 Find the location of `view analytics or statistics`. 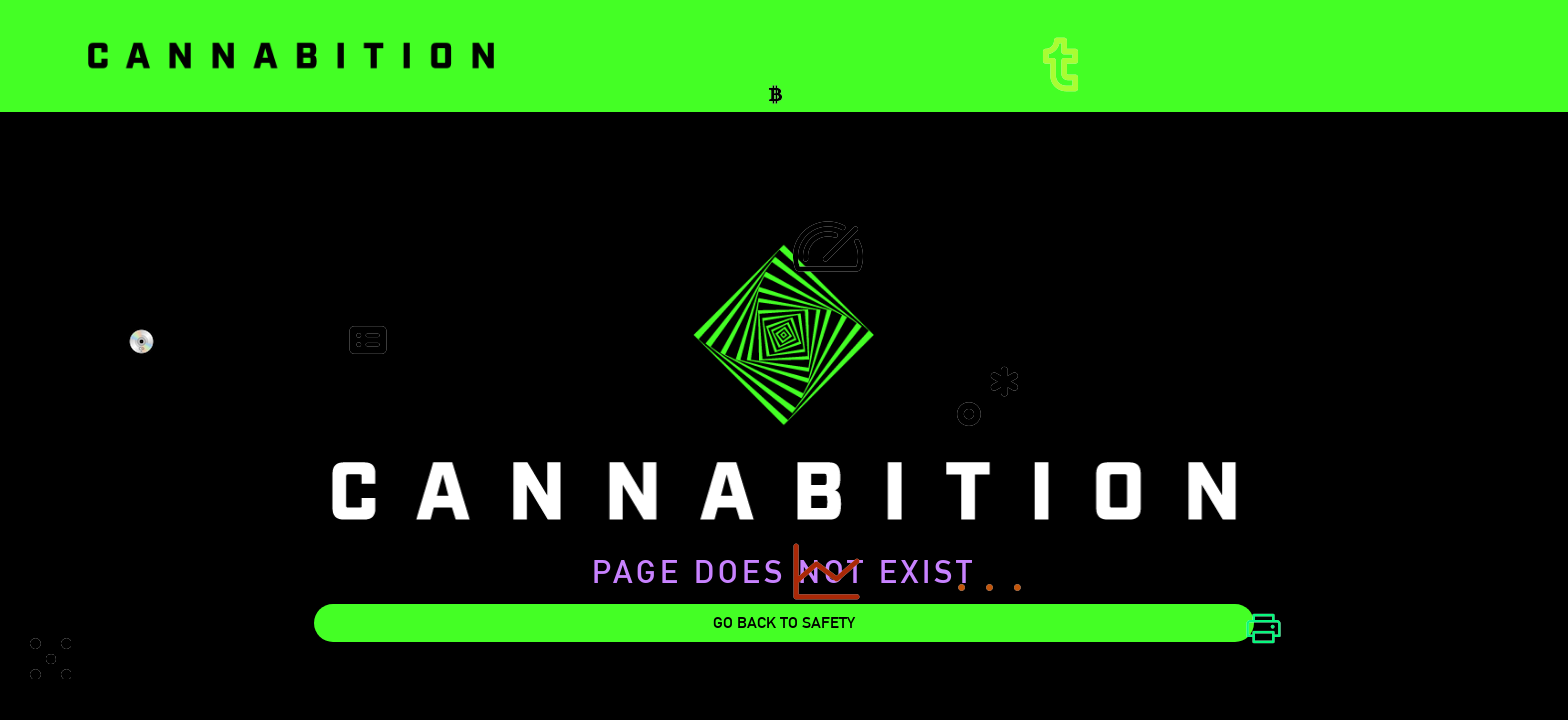

view analytics or statistics is located at coordinates (826, 571).